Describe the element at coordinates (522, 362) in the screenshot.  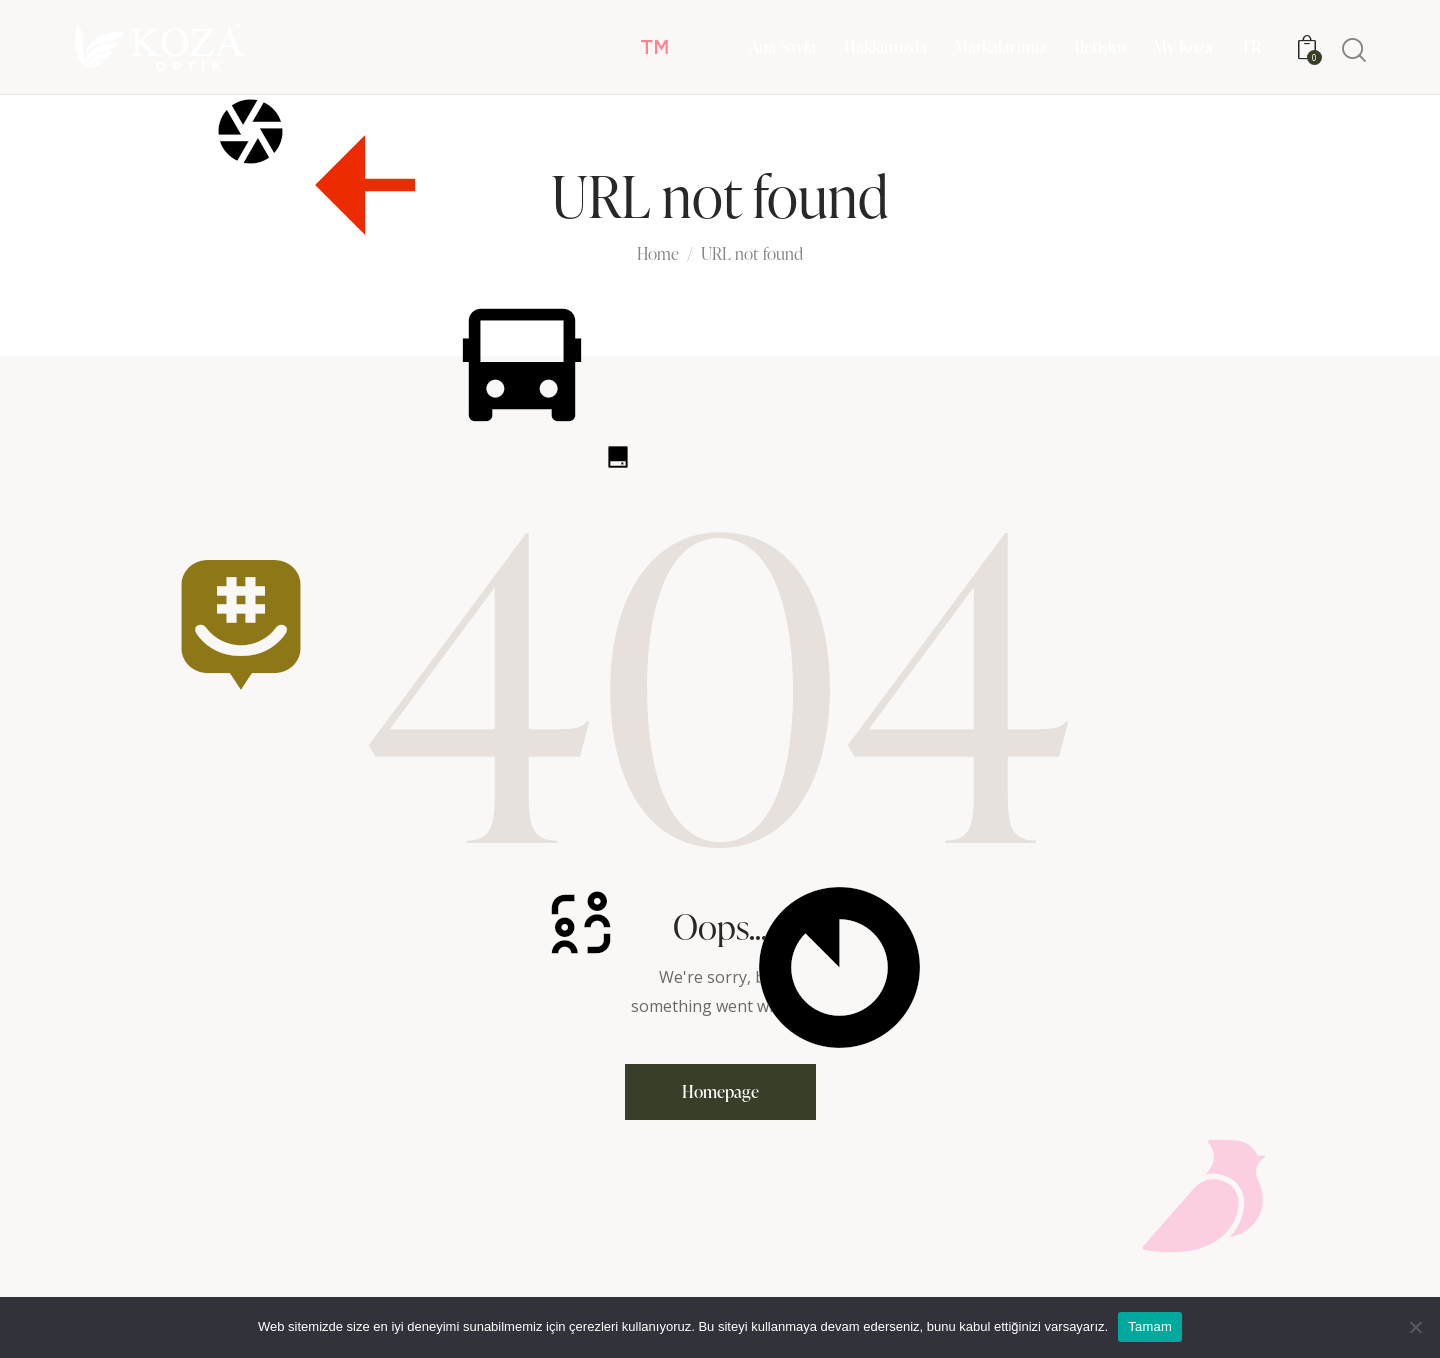
I see `view bus routes or public transit options` at that location.